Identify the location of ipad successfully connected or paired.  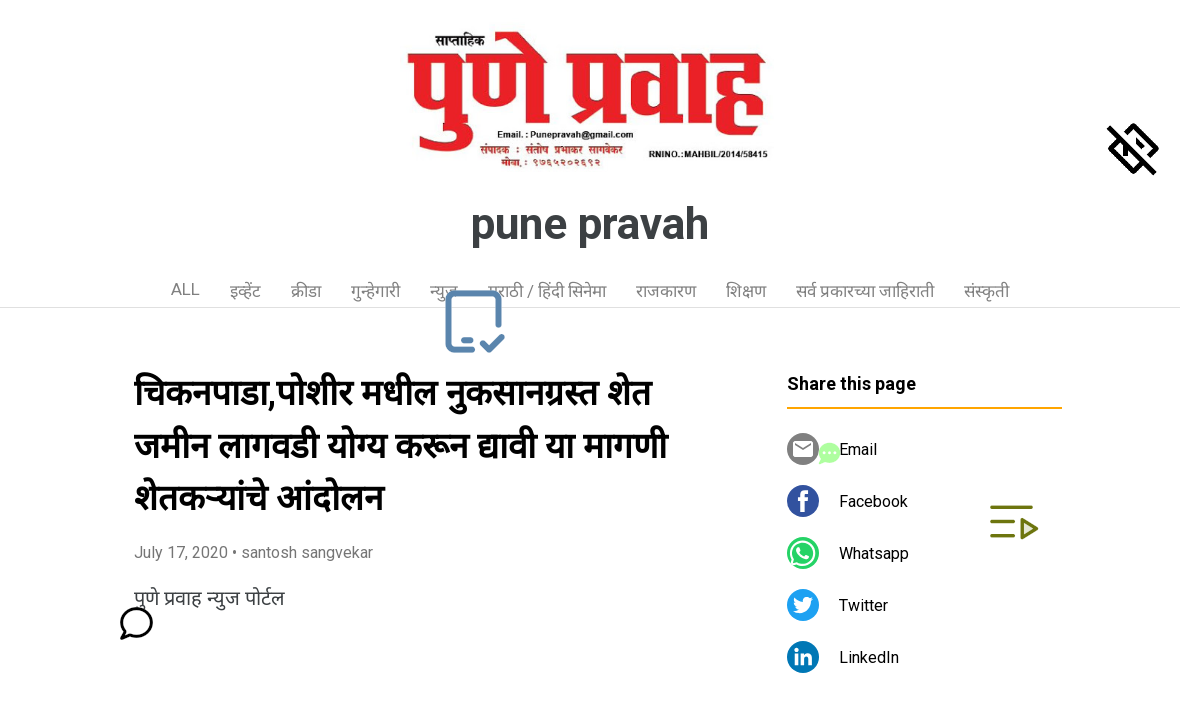
(473, 321).